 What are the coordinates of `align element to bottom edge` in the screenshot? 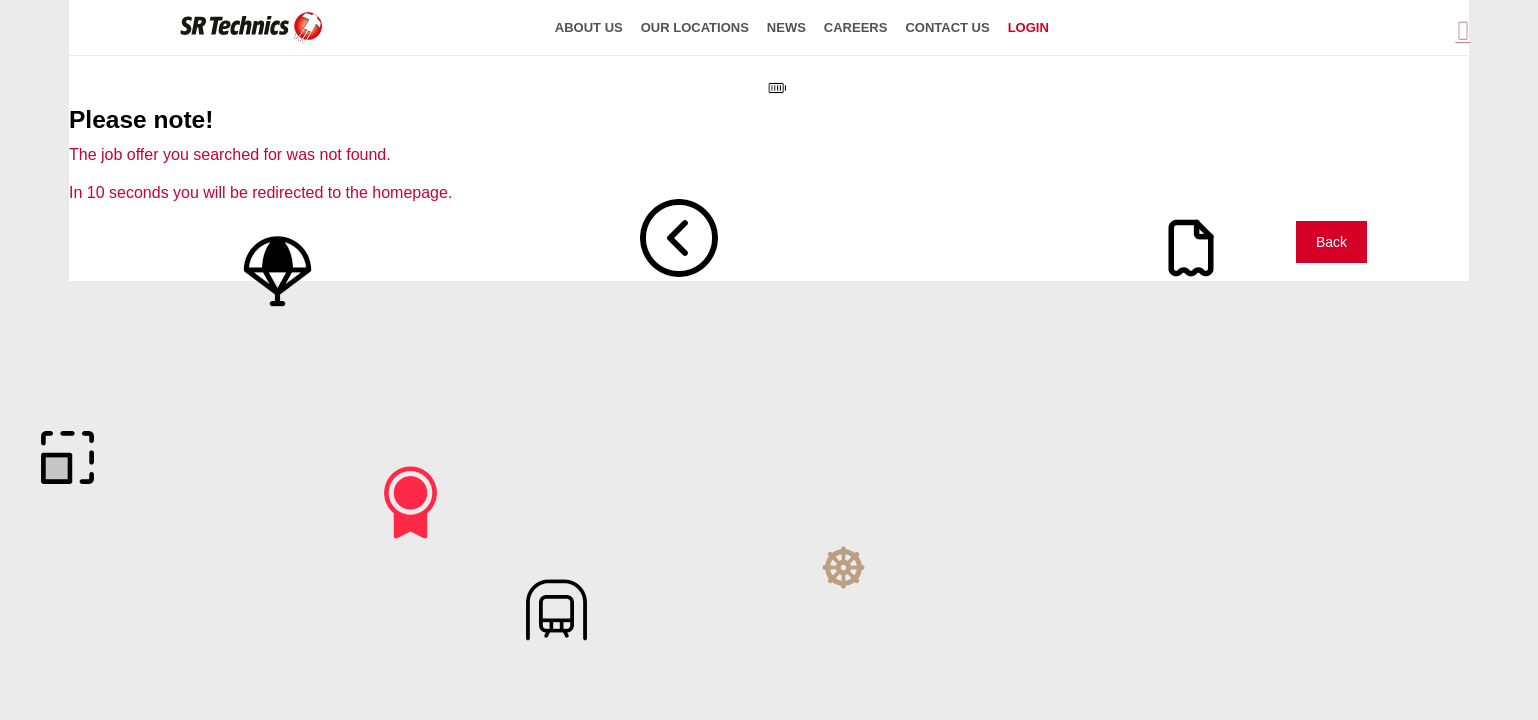 It's located at (1463, 32).